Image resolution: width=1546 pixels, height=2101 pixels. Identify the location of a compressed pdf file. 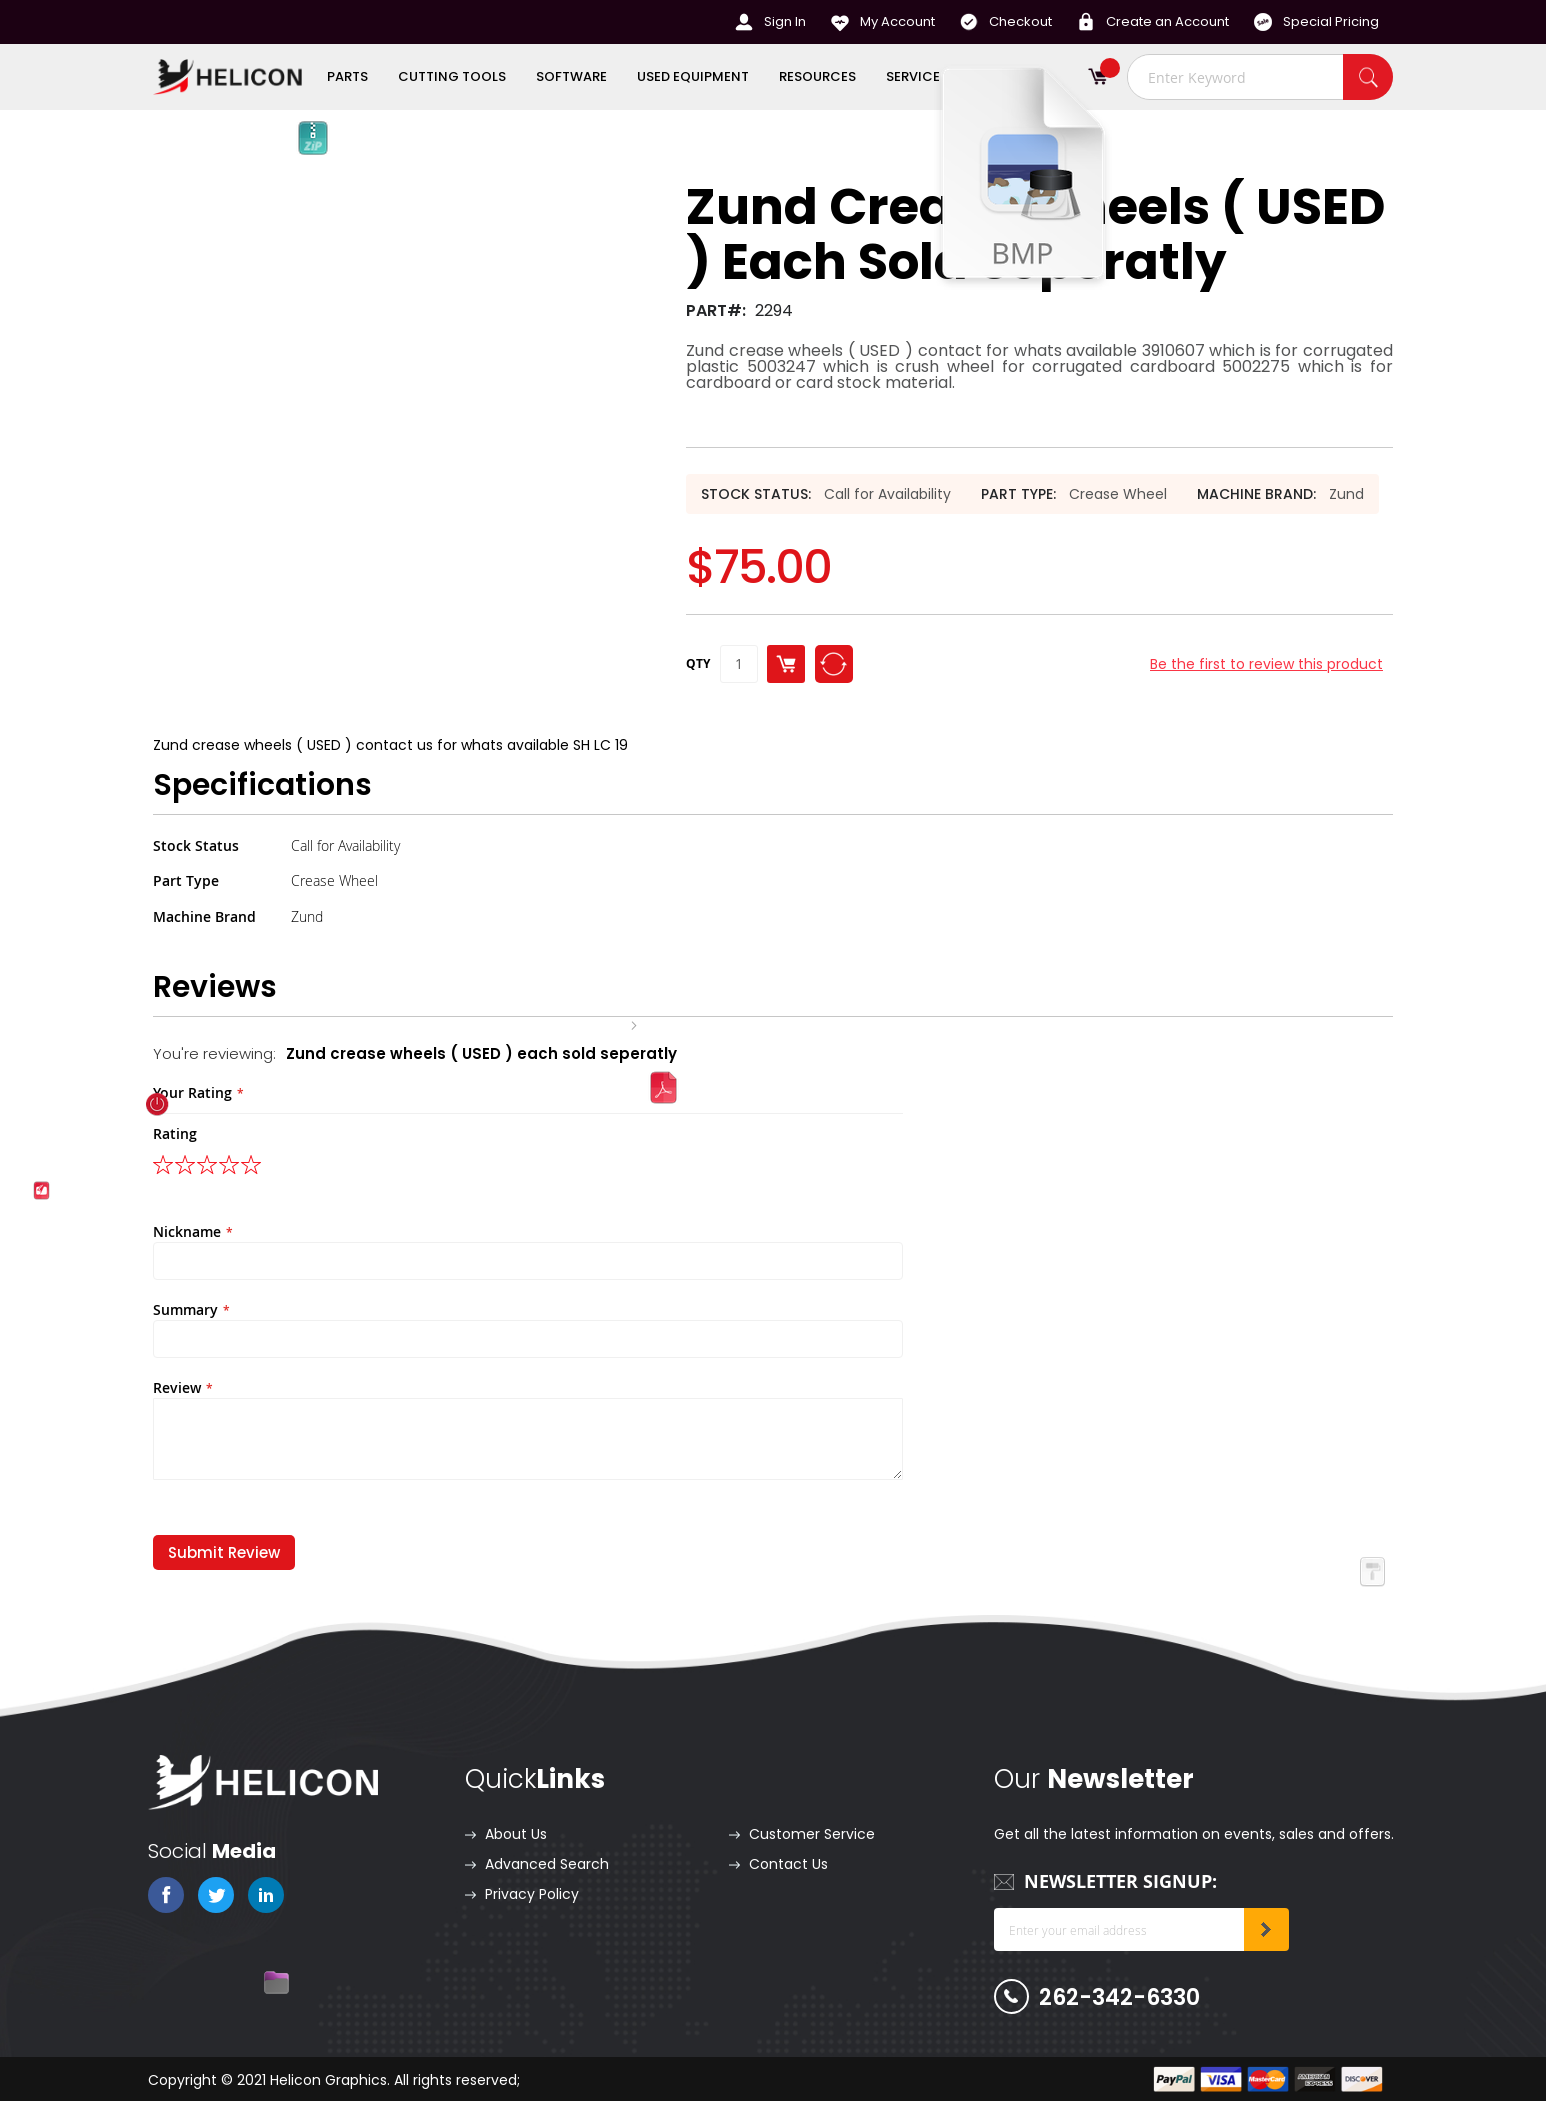
(663, 1087).